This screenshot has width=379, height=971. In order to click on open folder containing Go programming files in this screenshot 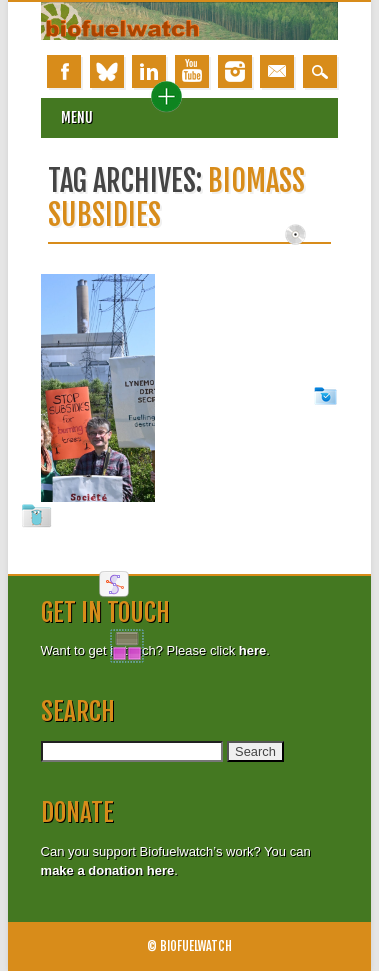, I will do `click(36, 516)`.